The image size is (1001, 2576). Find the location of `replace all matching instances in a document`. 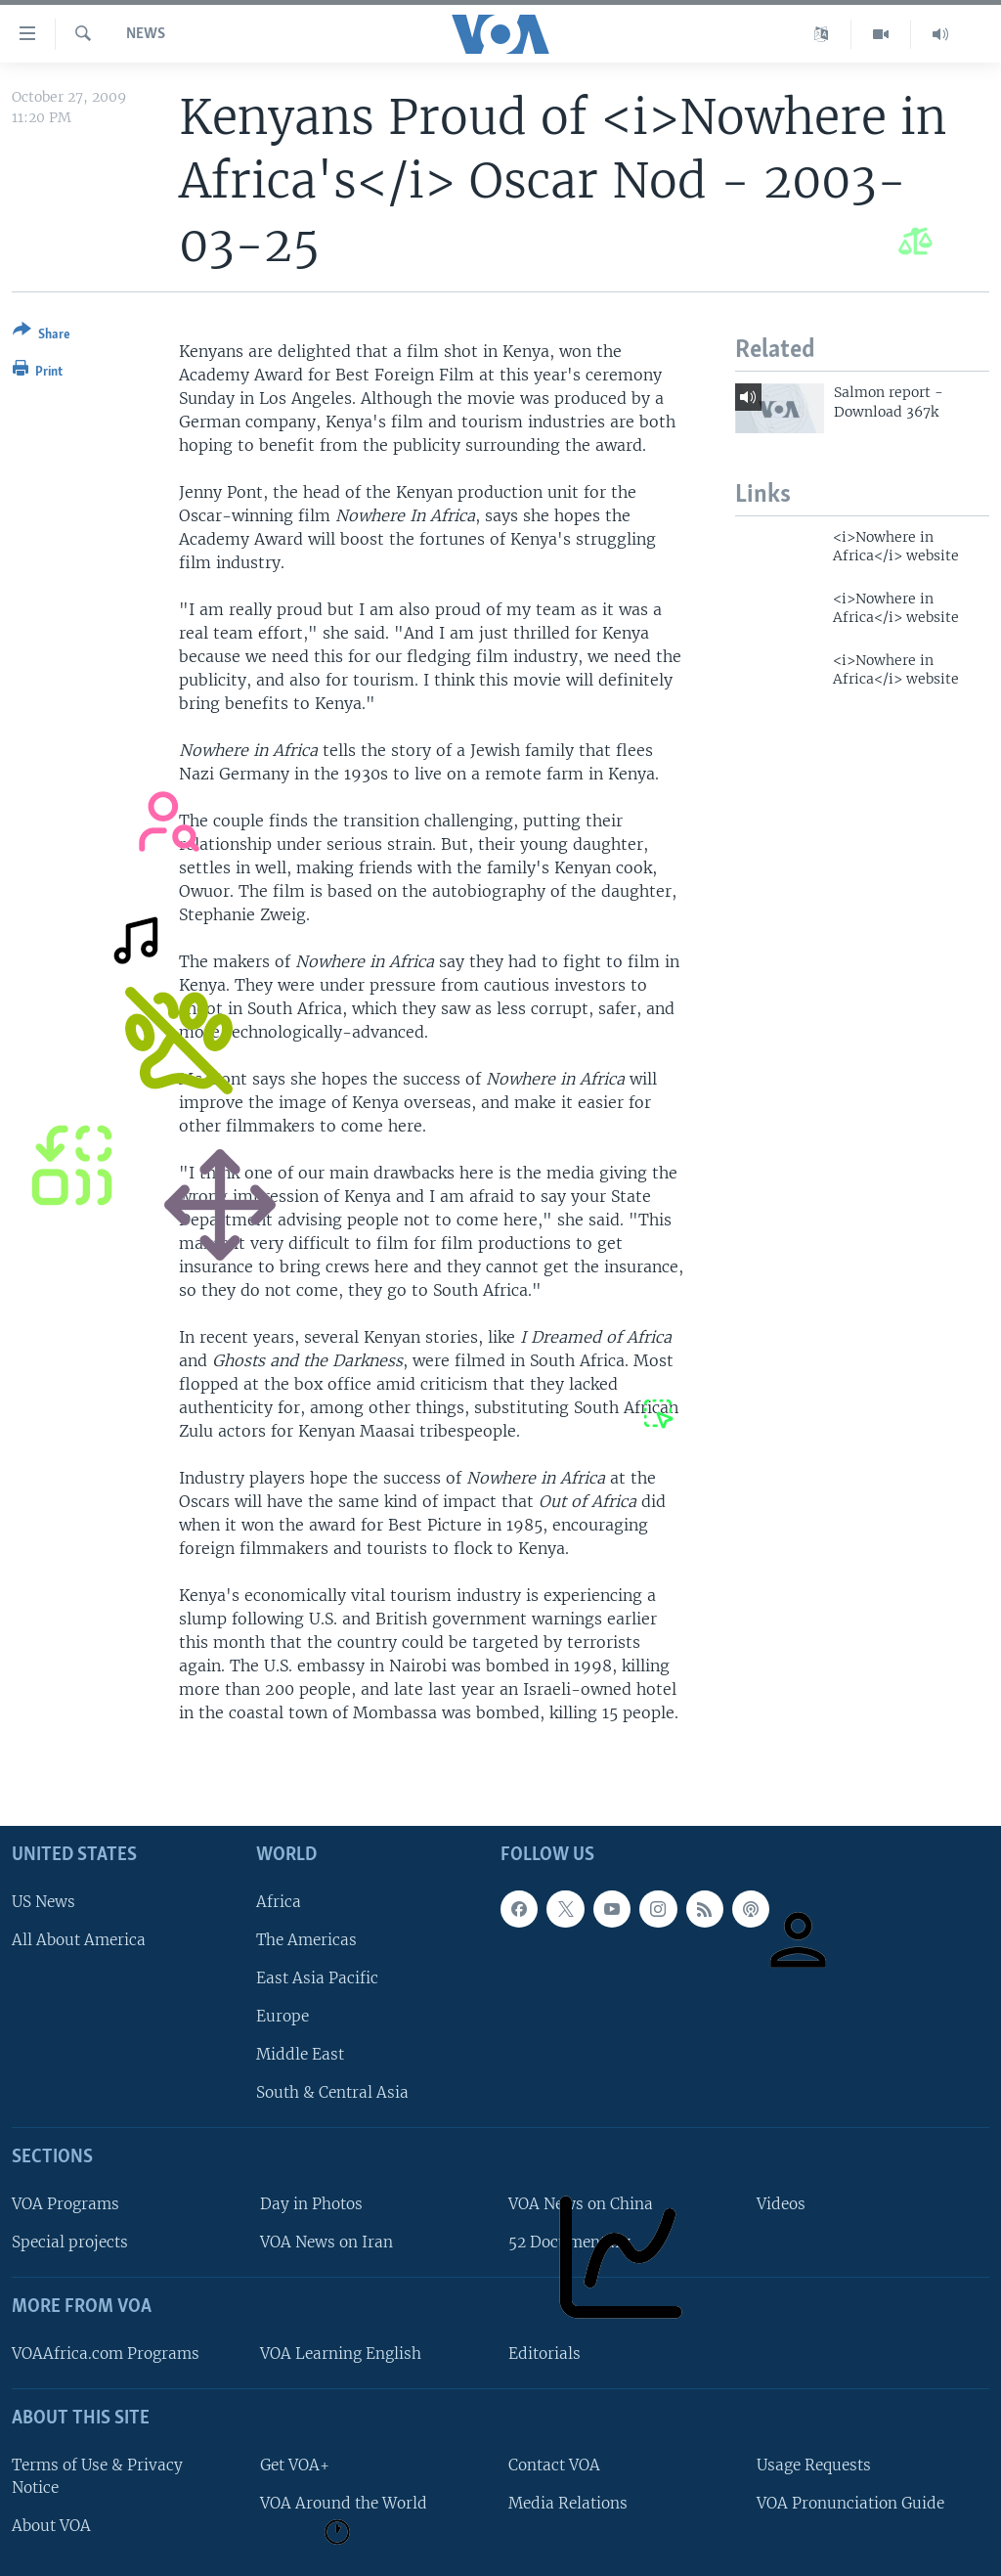

replace all matching instances in a document is located at coordinates (71, 1165).